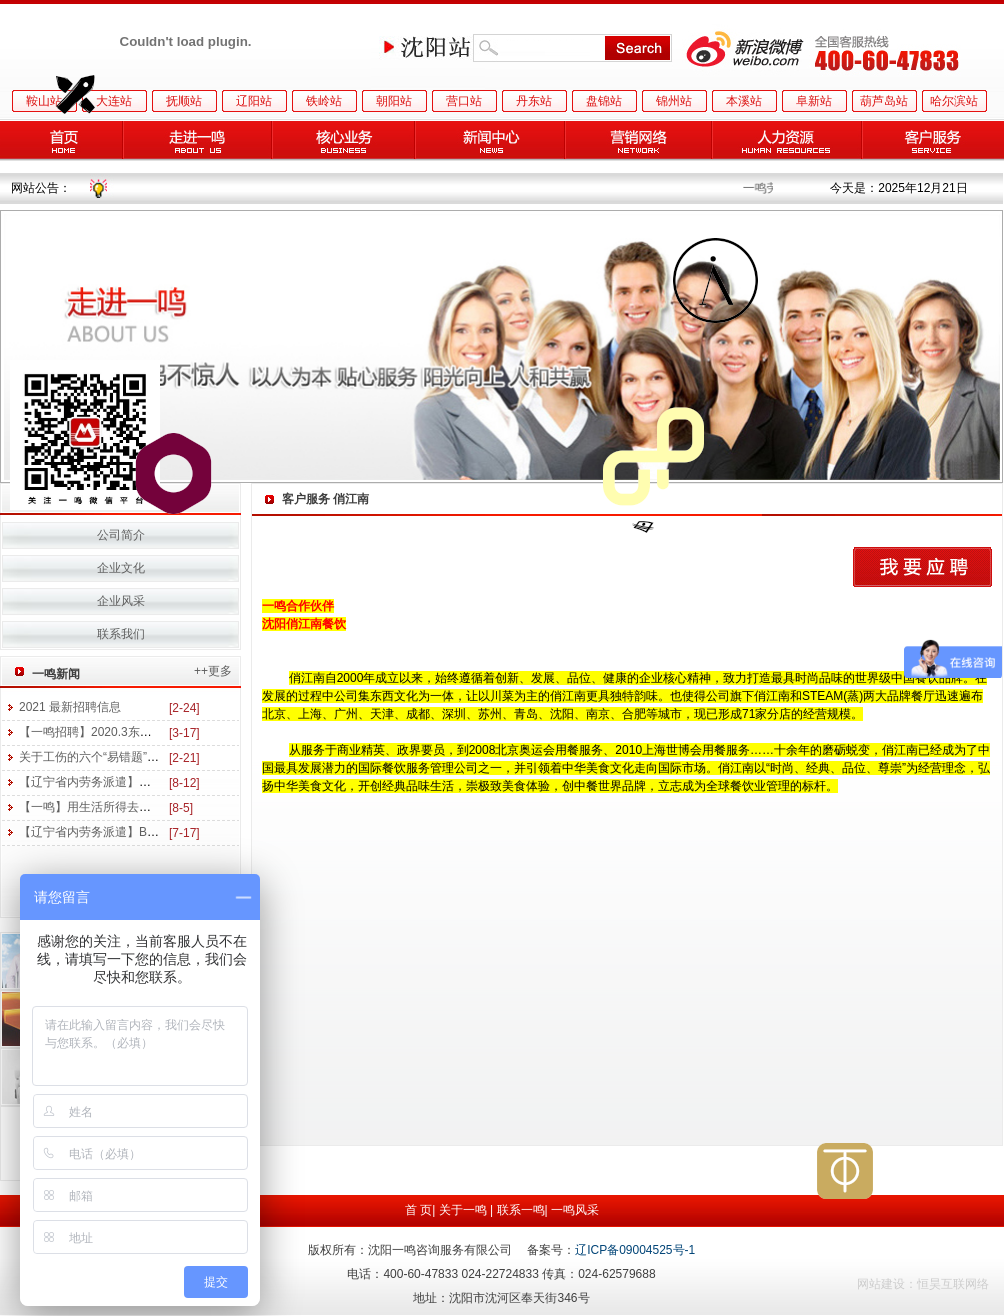 This screenshot has width=1004, height=1316. What do you see at coordinates (845, 1171) in the screenshot?
I see `open zerotier network settings` at bounding box center [845, 1171].